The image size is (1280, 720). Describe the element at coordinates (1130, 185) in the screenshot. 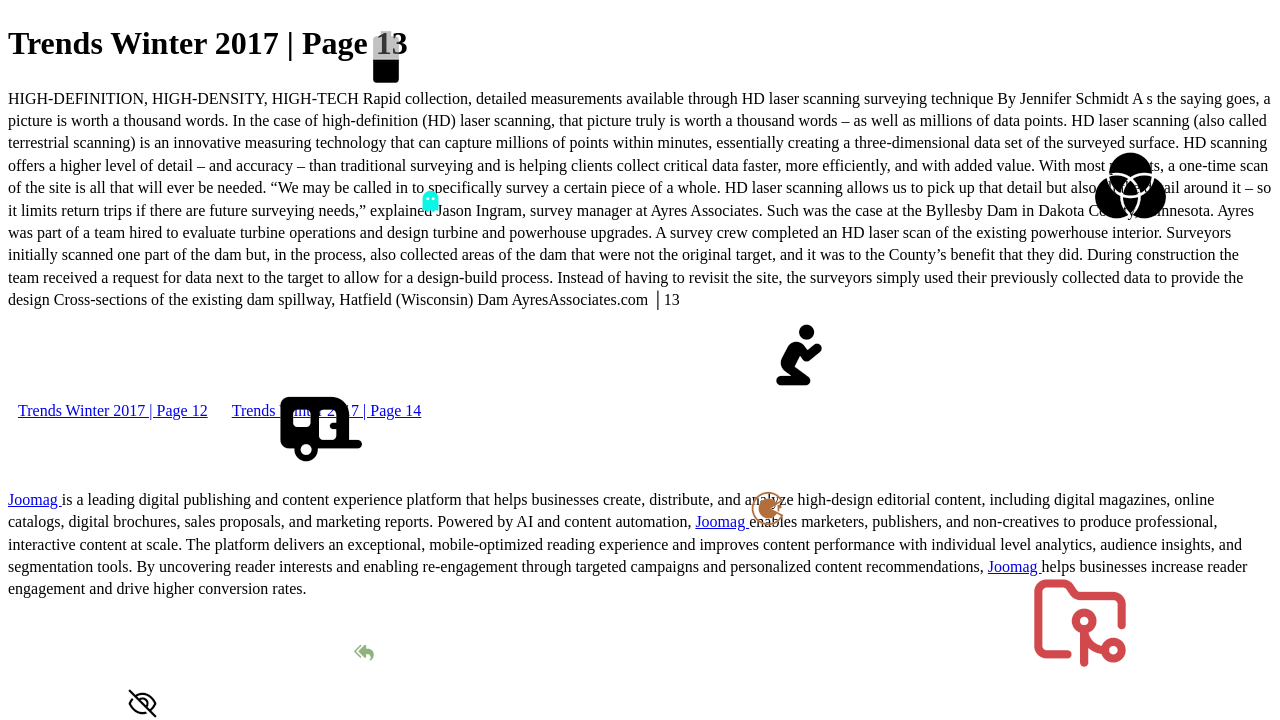

I see `adjust color filter settings` at that location.